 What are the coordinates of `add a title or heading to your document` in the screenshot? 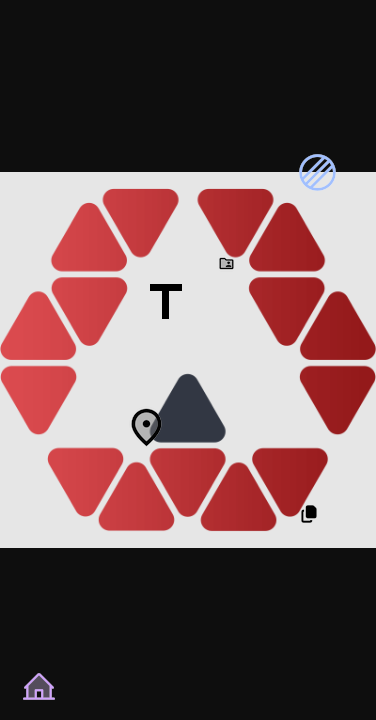 It's located at (166, 303).